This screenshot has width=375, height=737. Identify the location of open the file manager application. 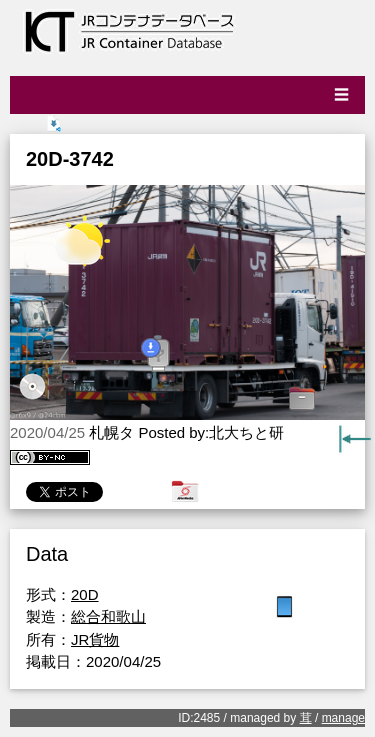
(302, 398).